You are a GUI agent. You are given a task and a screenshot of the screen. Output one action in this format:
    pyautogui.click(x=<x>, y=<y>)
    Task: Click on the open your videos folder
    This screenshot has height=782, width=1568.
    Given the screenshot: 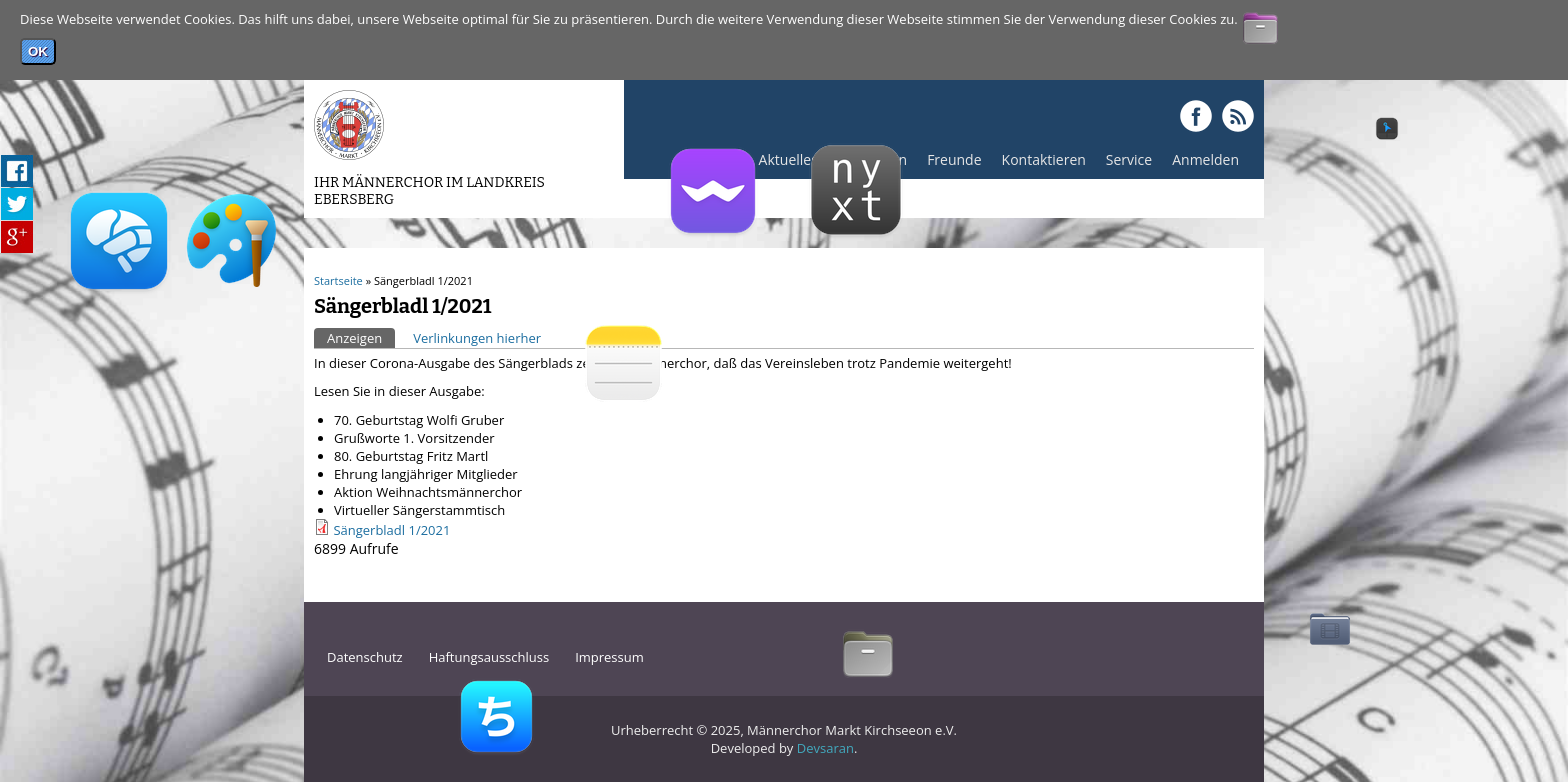 What is the action you would take?
    pyautogui.click(x=1330, y=629)
    